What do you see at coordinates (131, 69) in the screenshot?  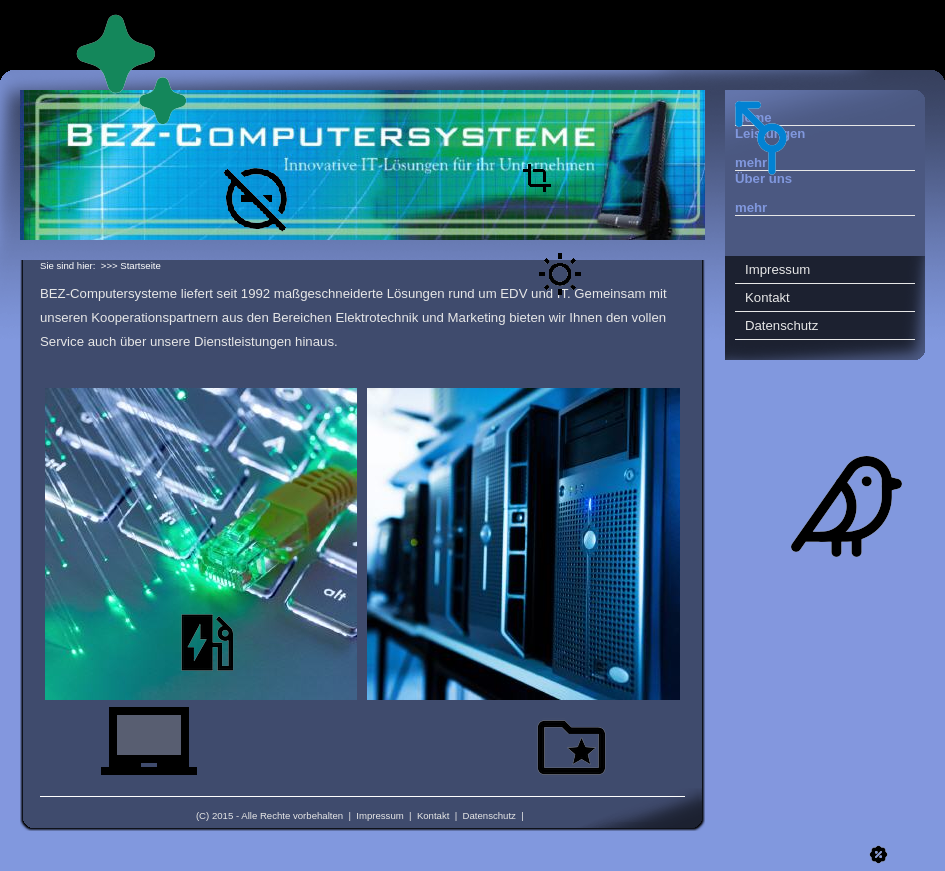 I see `indicates AI-generated or enhanced content` at bounding box center [131, 69].